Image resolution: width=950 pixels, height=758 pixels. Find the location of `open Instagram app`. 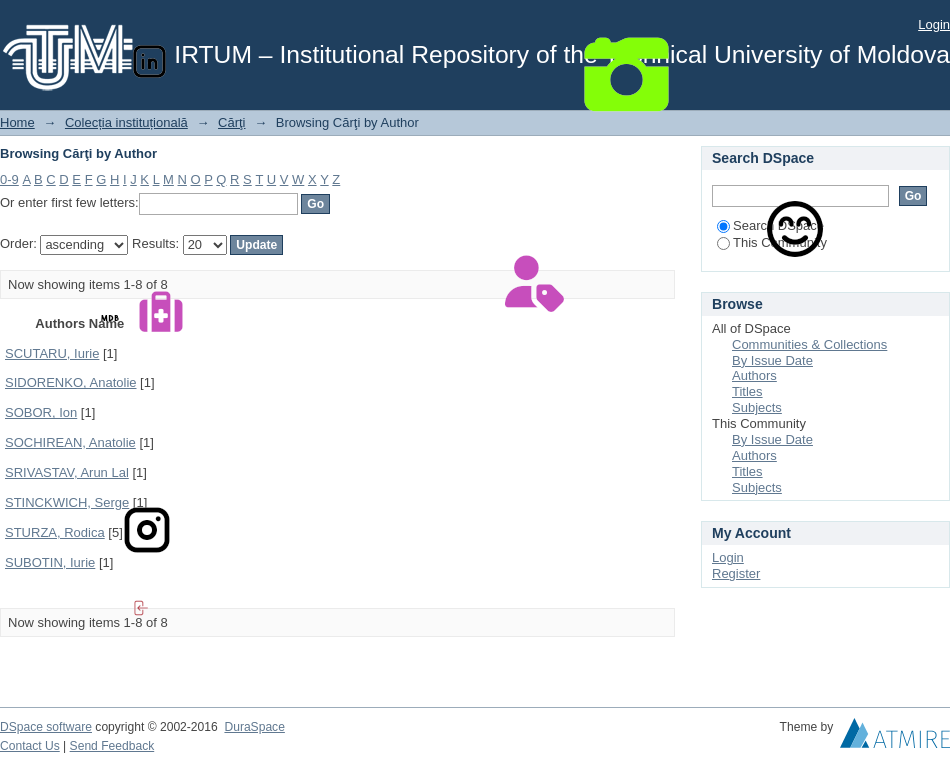

open Instagram app is located at coordinates (147, 530).